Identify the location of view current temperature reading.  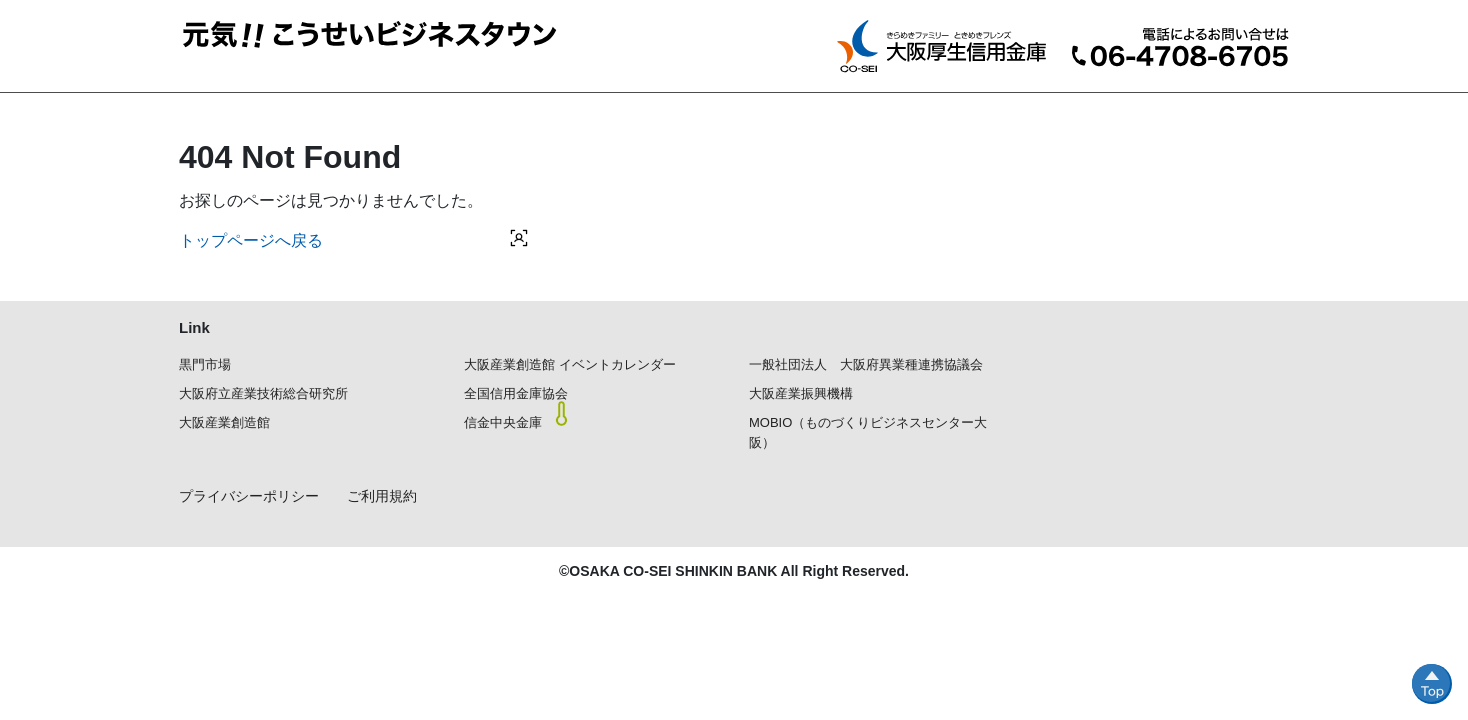
(561, 413).